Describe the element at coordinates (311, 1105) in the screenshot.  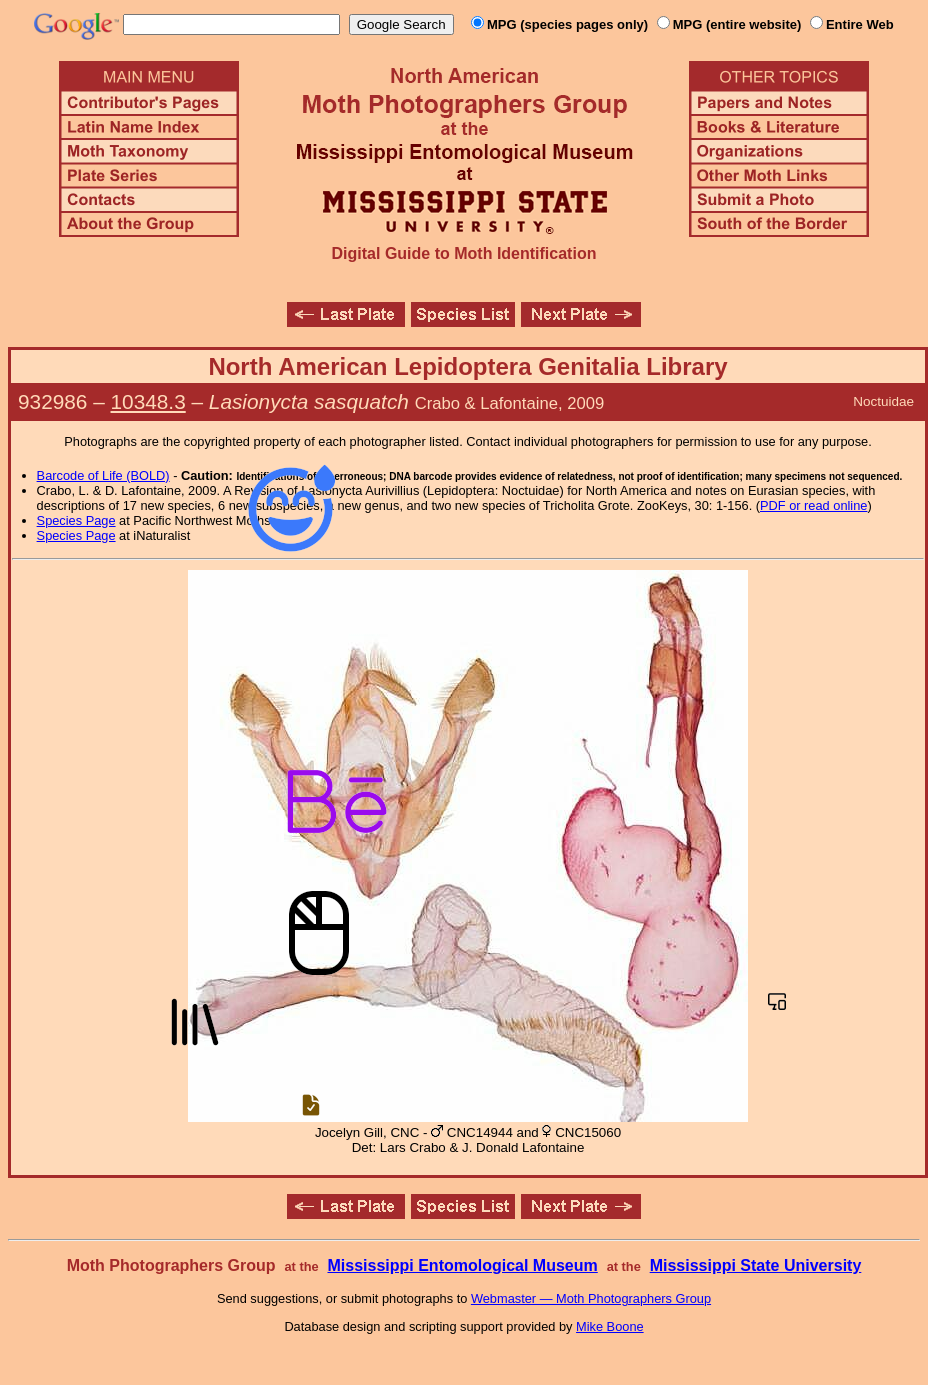
I see `document verified or approved` at that location.